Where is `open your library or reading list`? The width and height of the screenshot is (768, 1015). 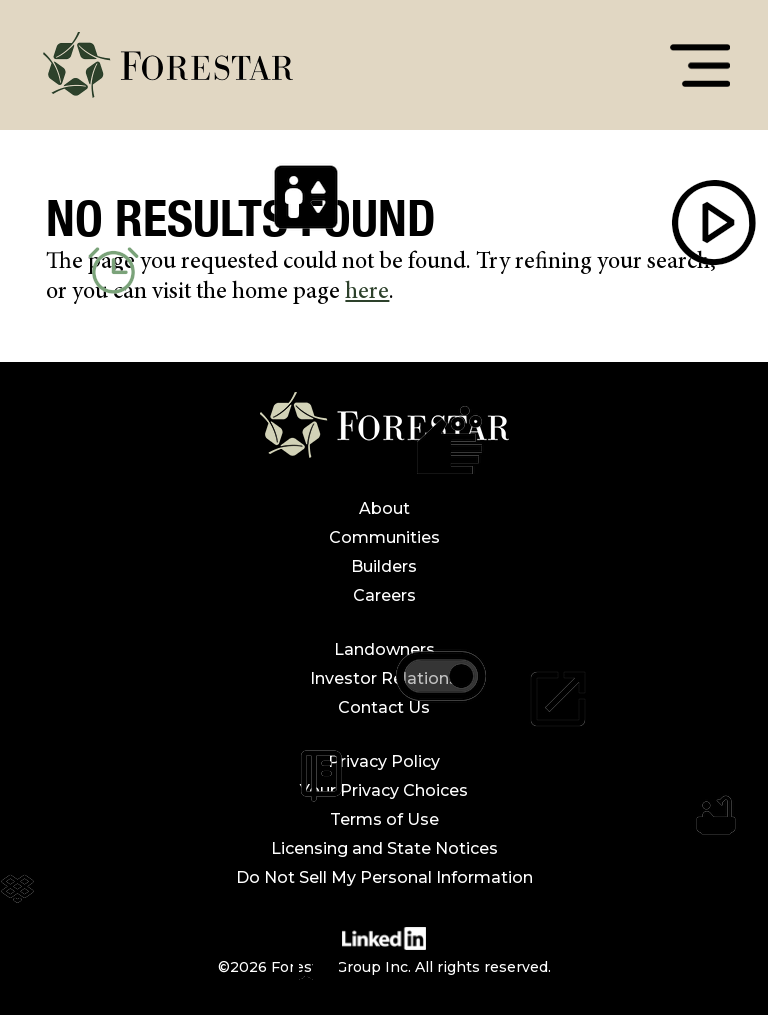
open your library or reading list is located at coordinates (316, 980).